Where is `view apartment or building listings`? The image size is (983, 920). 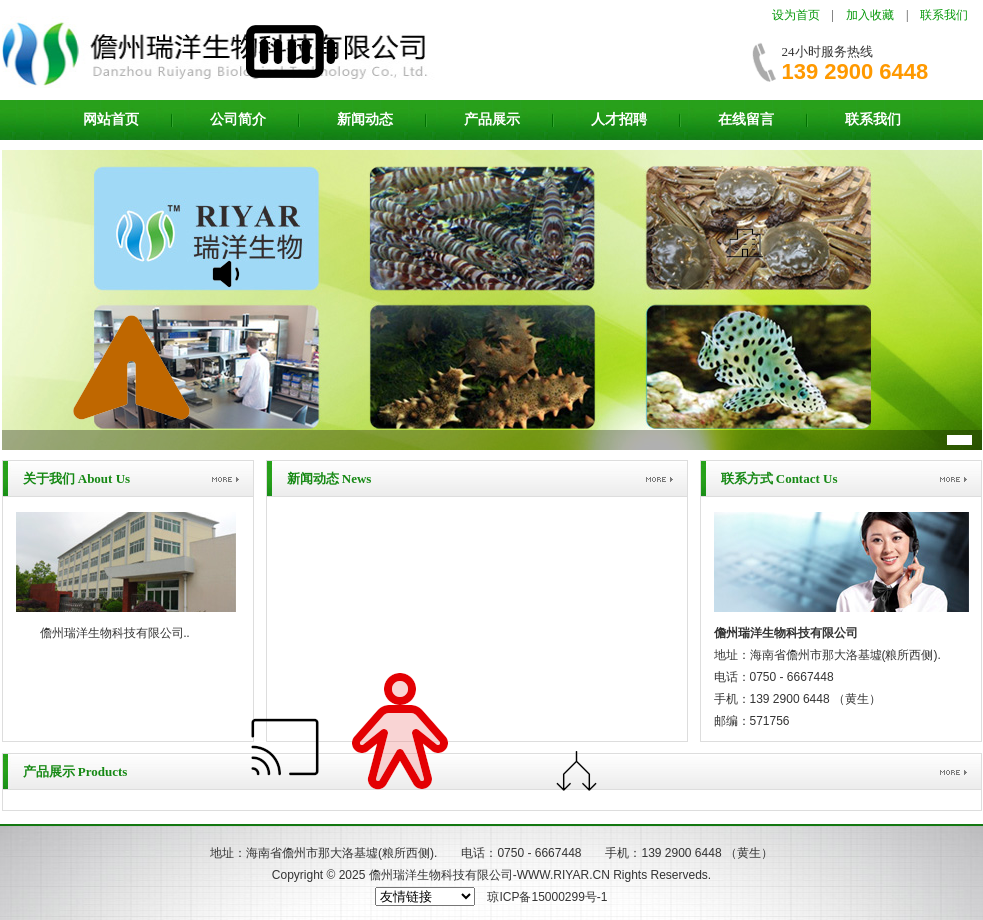 view apartment or building listings is located at coordinates (745, 243).